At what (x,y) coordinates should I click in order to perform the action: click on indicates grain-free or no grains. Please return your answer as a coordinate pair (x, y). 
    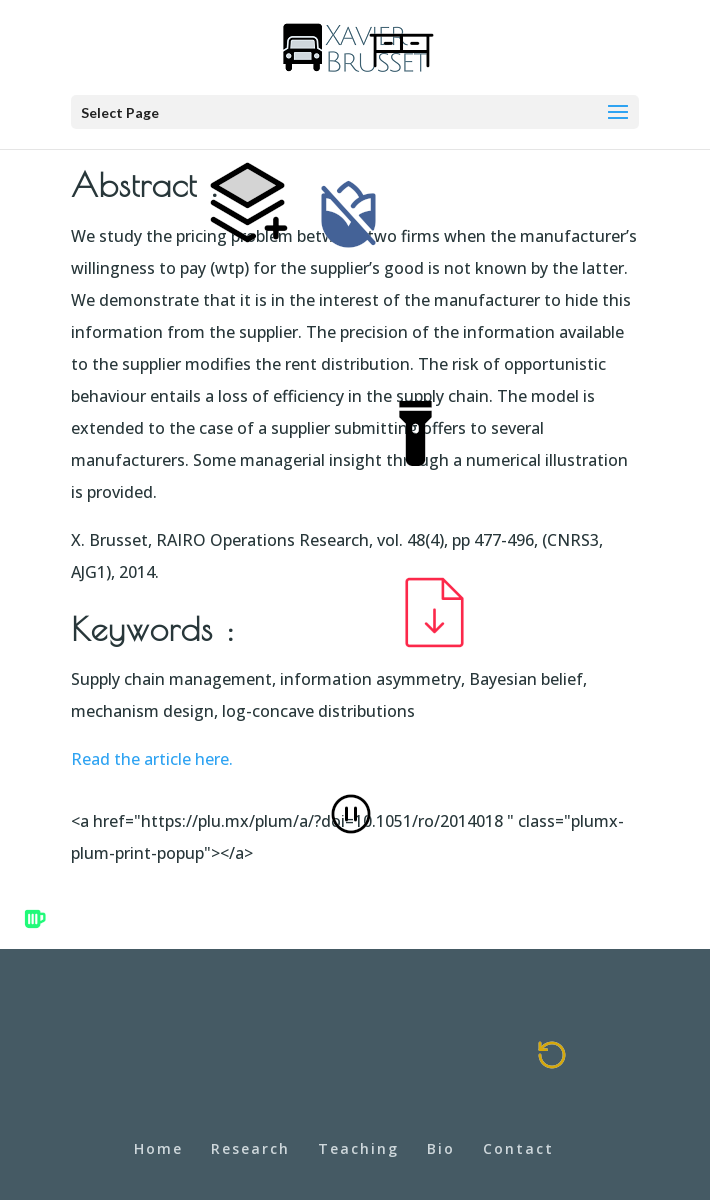
    Looking at the image, I should click on (348, 215).